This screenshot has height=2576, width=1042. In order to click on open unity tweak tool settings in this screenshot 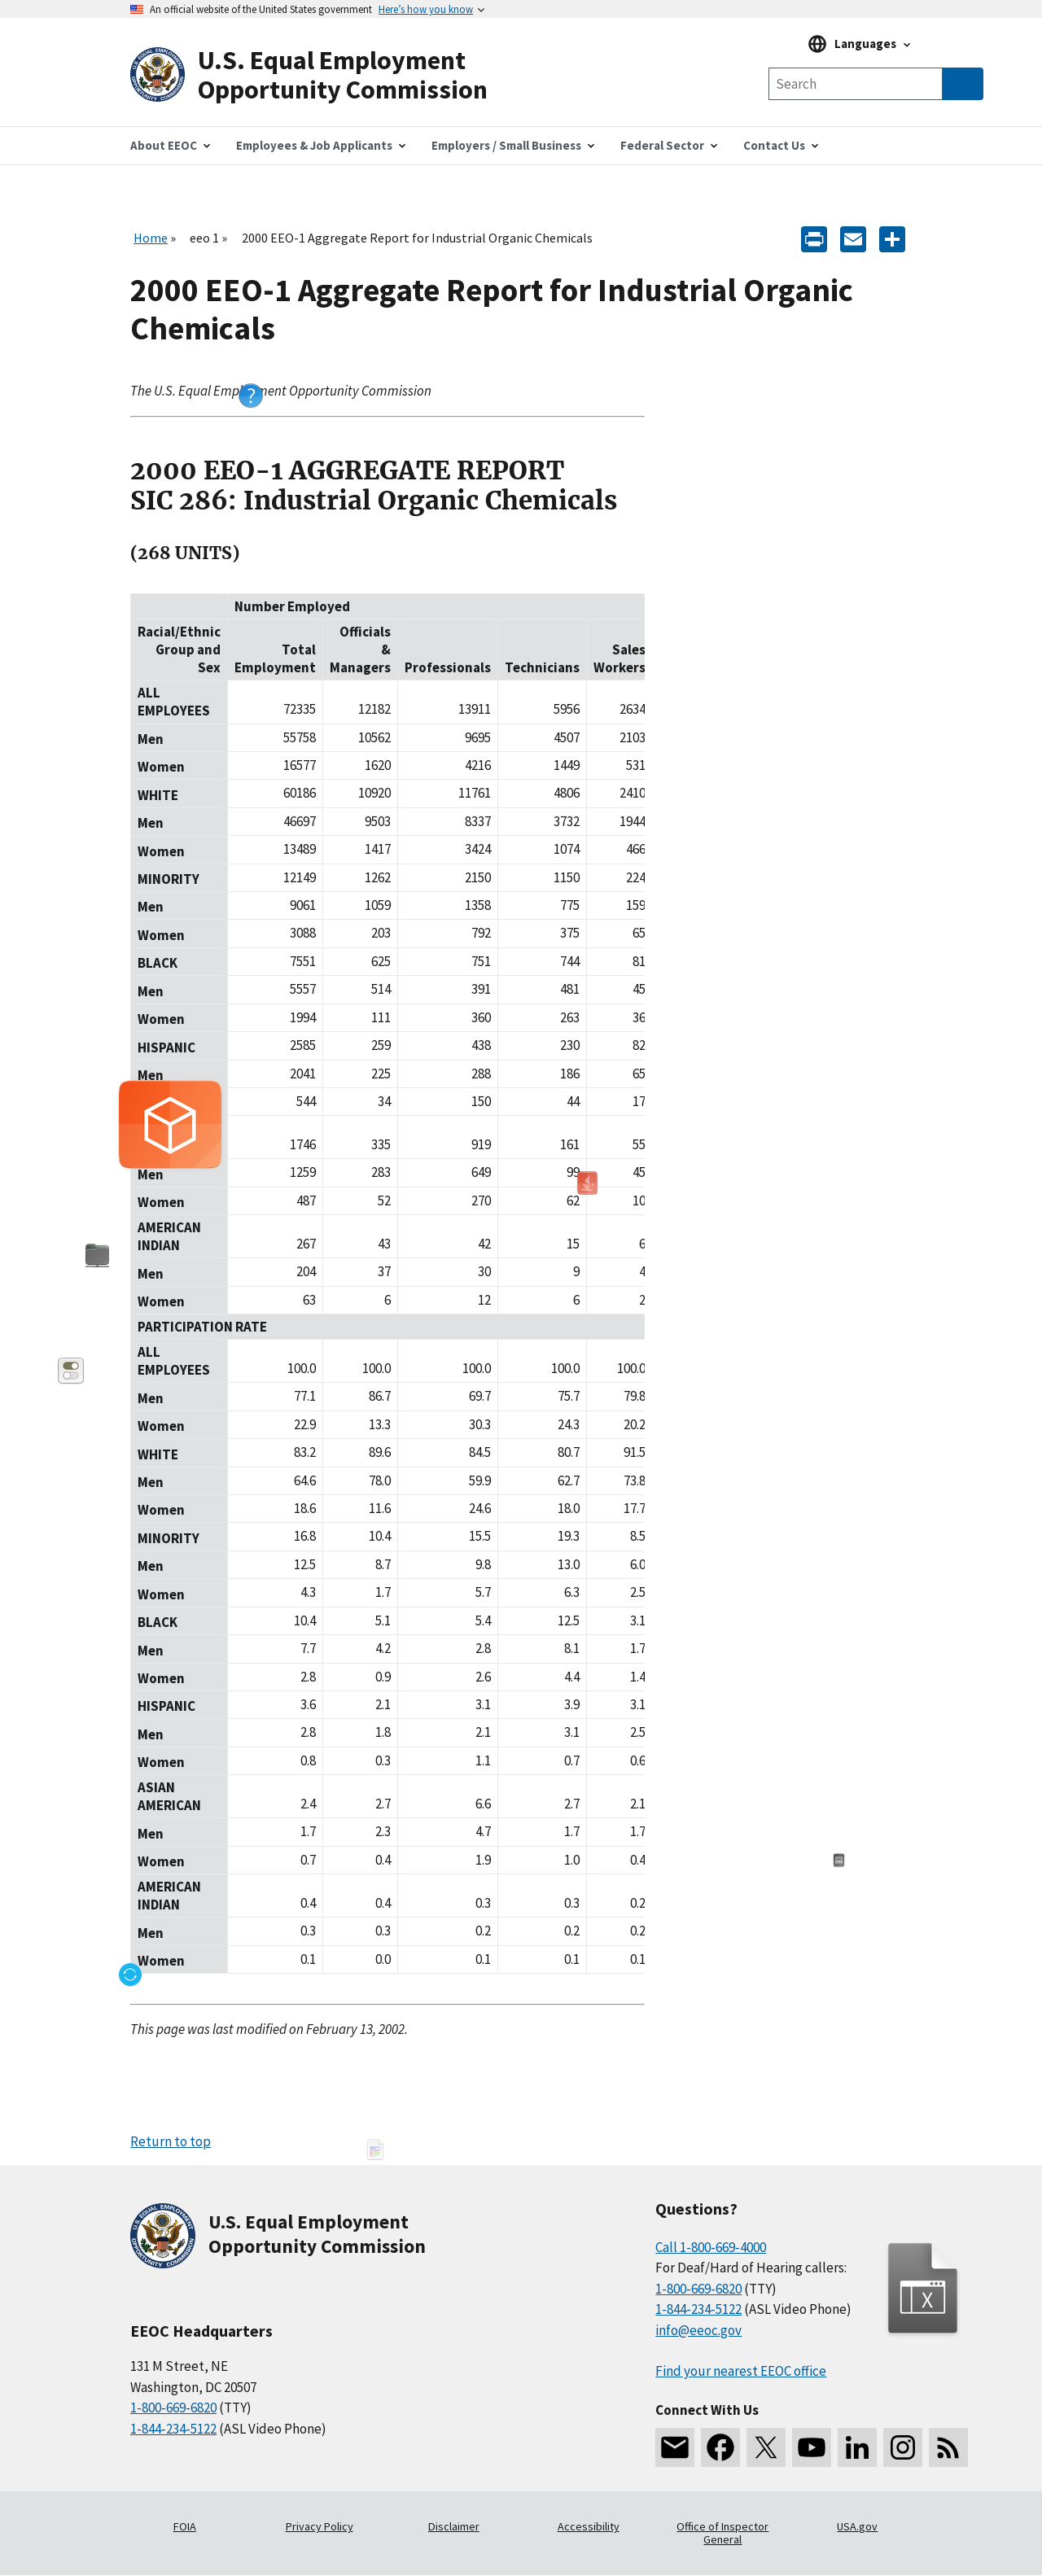, I will do `click(71, 1371)`.